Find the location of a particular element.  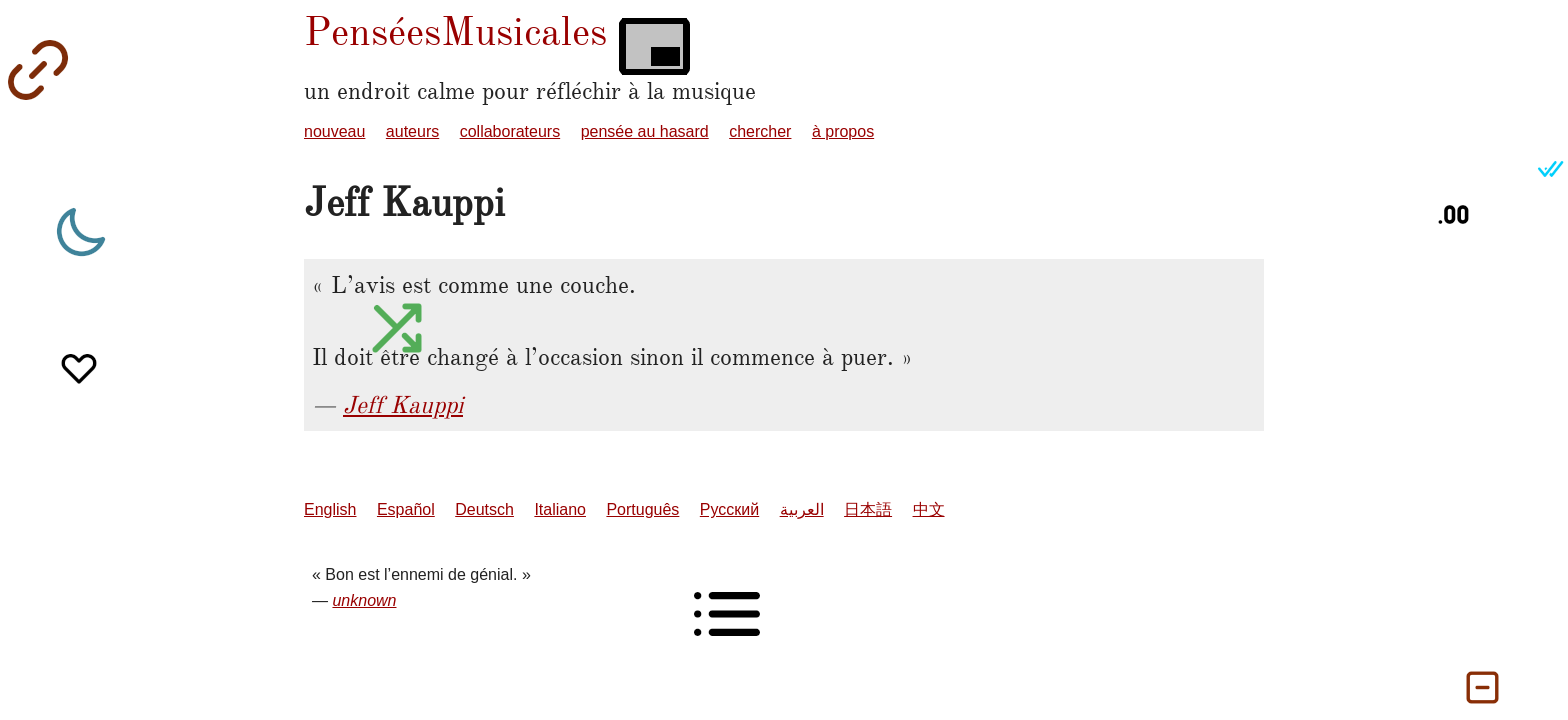

copy or share a link is located at coordinates (38, 70).